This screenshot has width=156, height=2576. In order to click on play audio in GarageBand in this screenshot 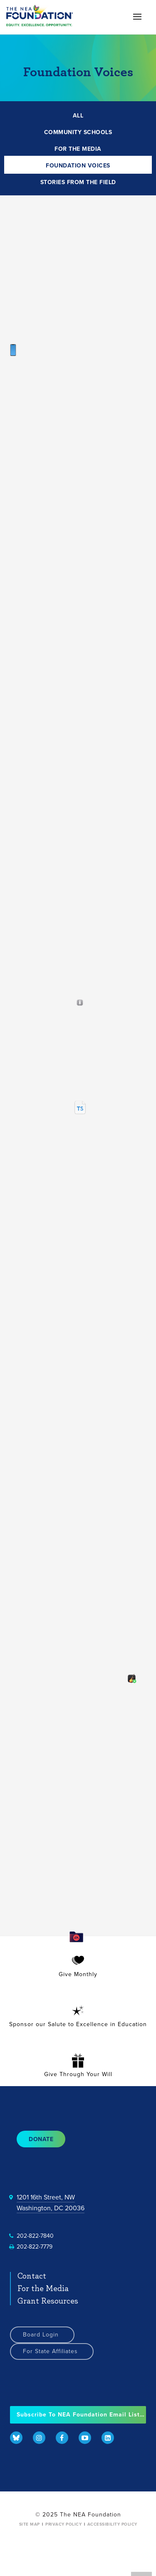, I will do `click(131, 1678)`.